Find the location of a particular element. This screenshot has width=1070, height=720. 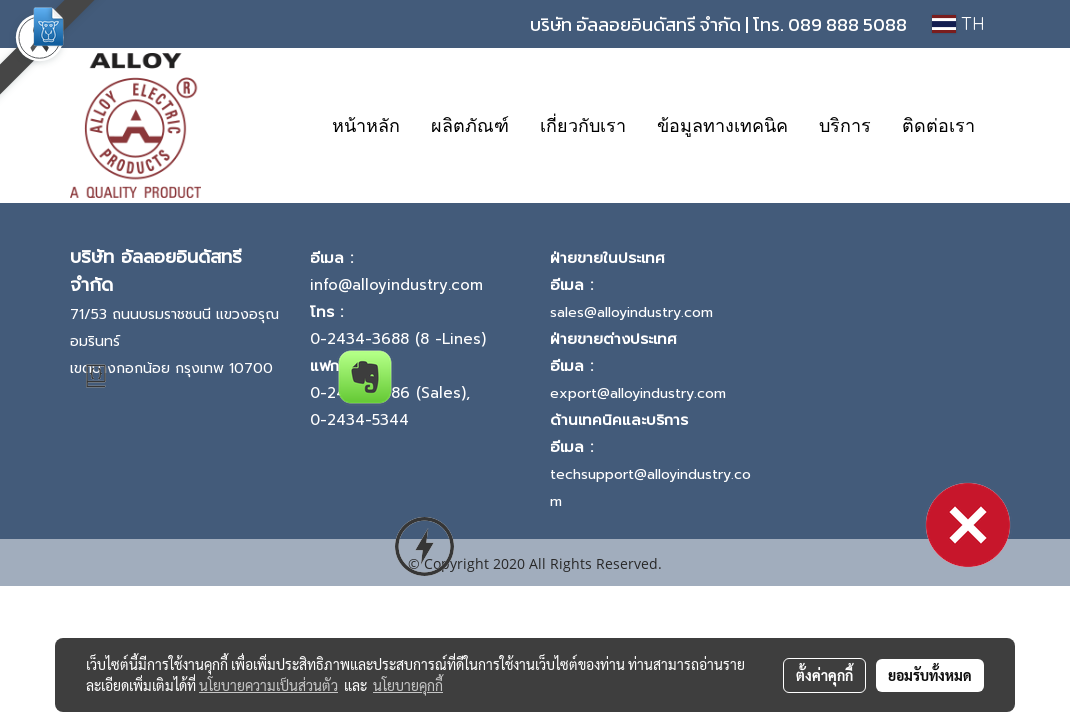

open evernote note-taking app is located at coordinates (365, 377).